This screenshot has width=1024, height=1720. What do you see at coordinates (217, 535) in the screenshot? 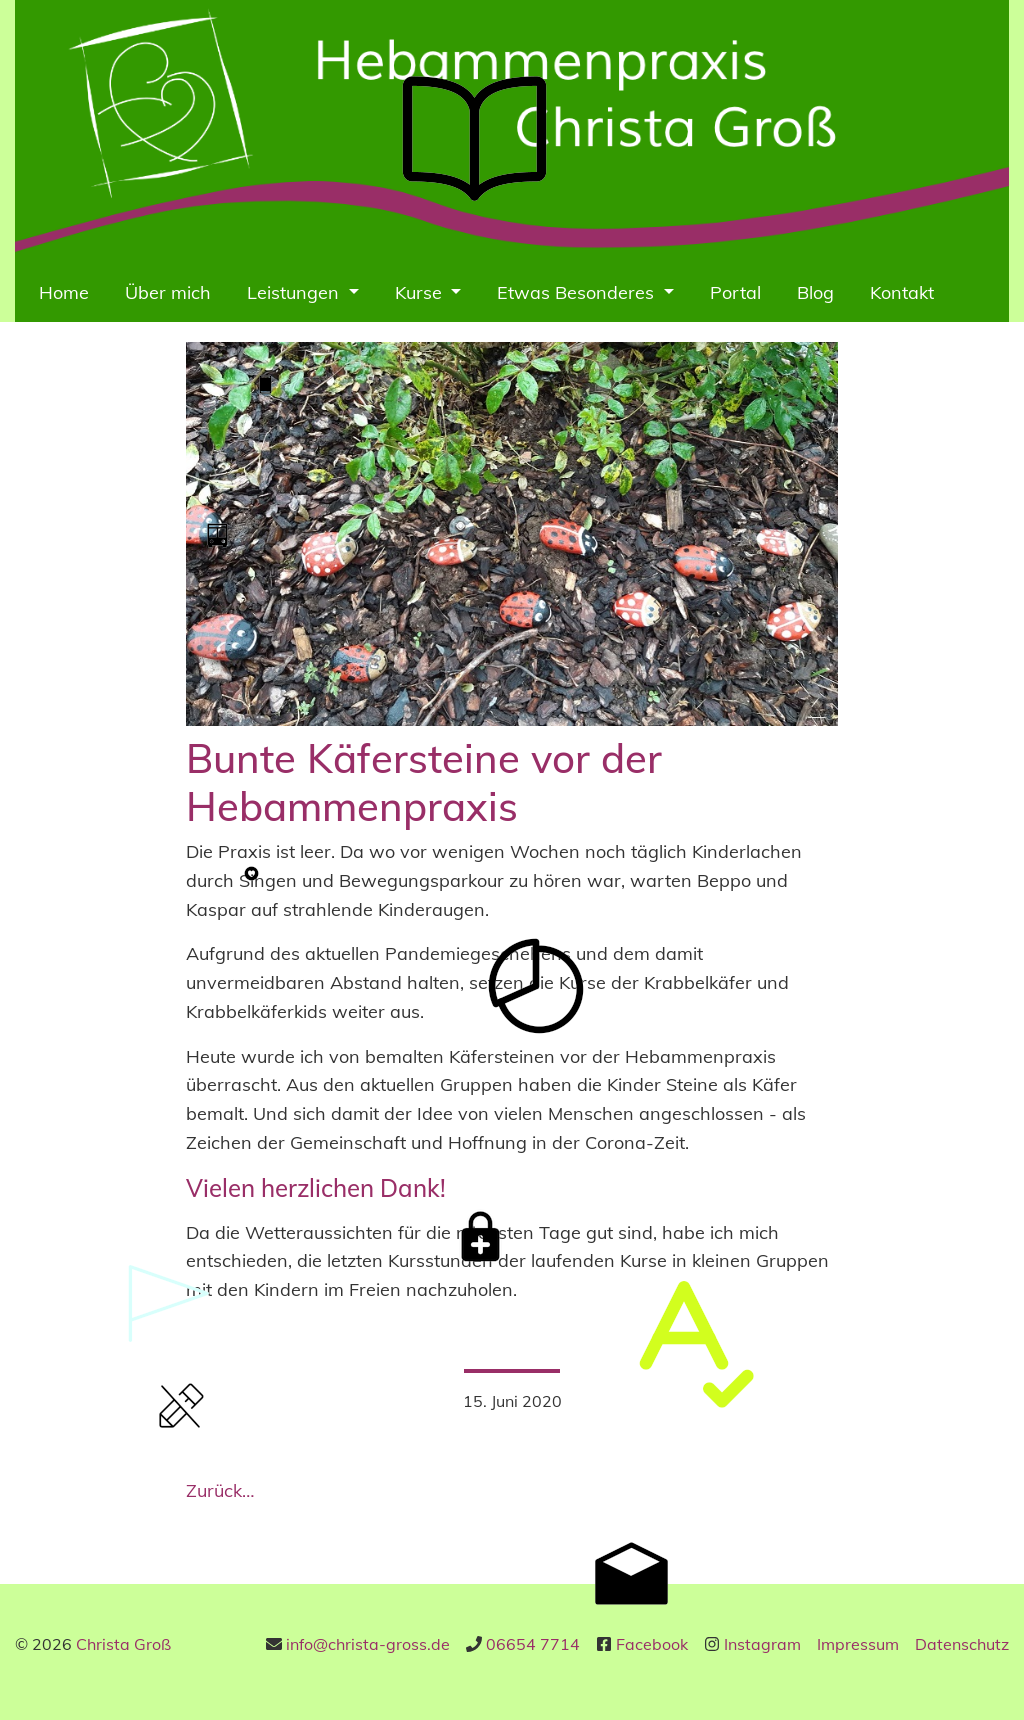
I see `view public transit options` at bounding box center [217, 535].